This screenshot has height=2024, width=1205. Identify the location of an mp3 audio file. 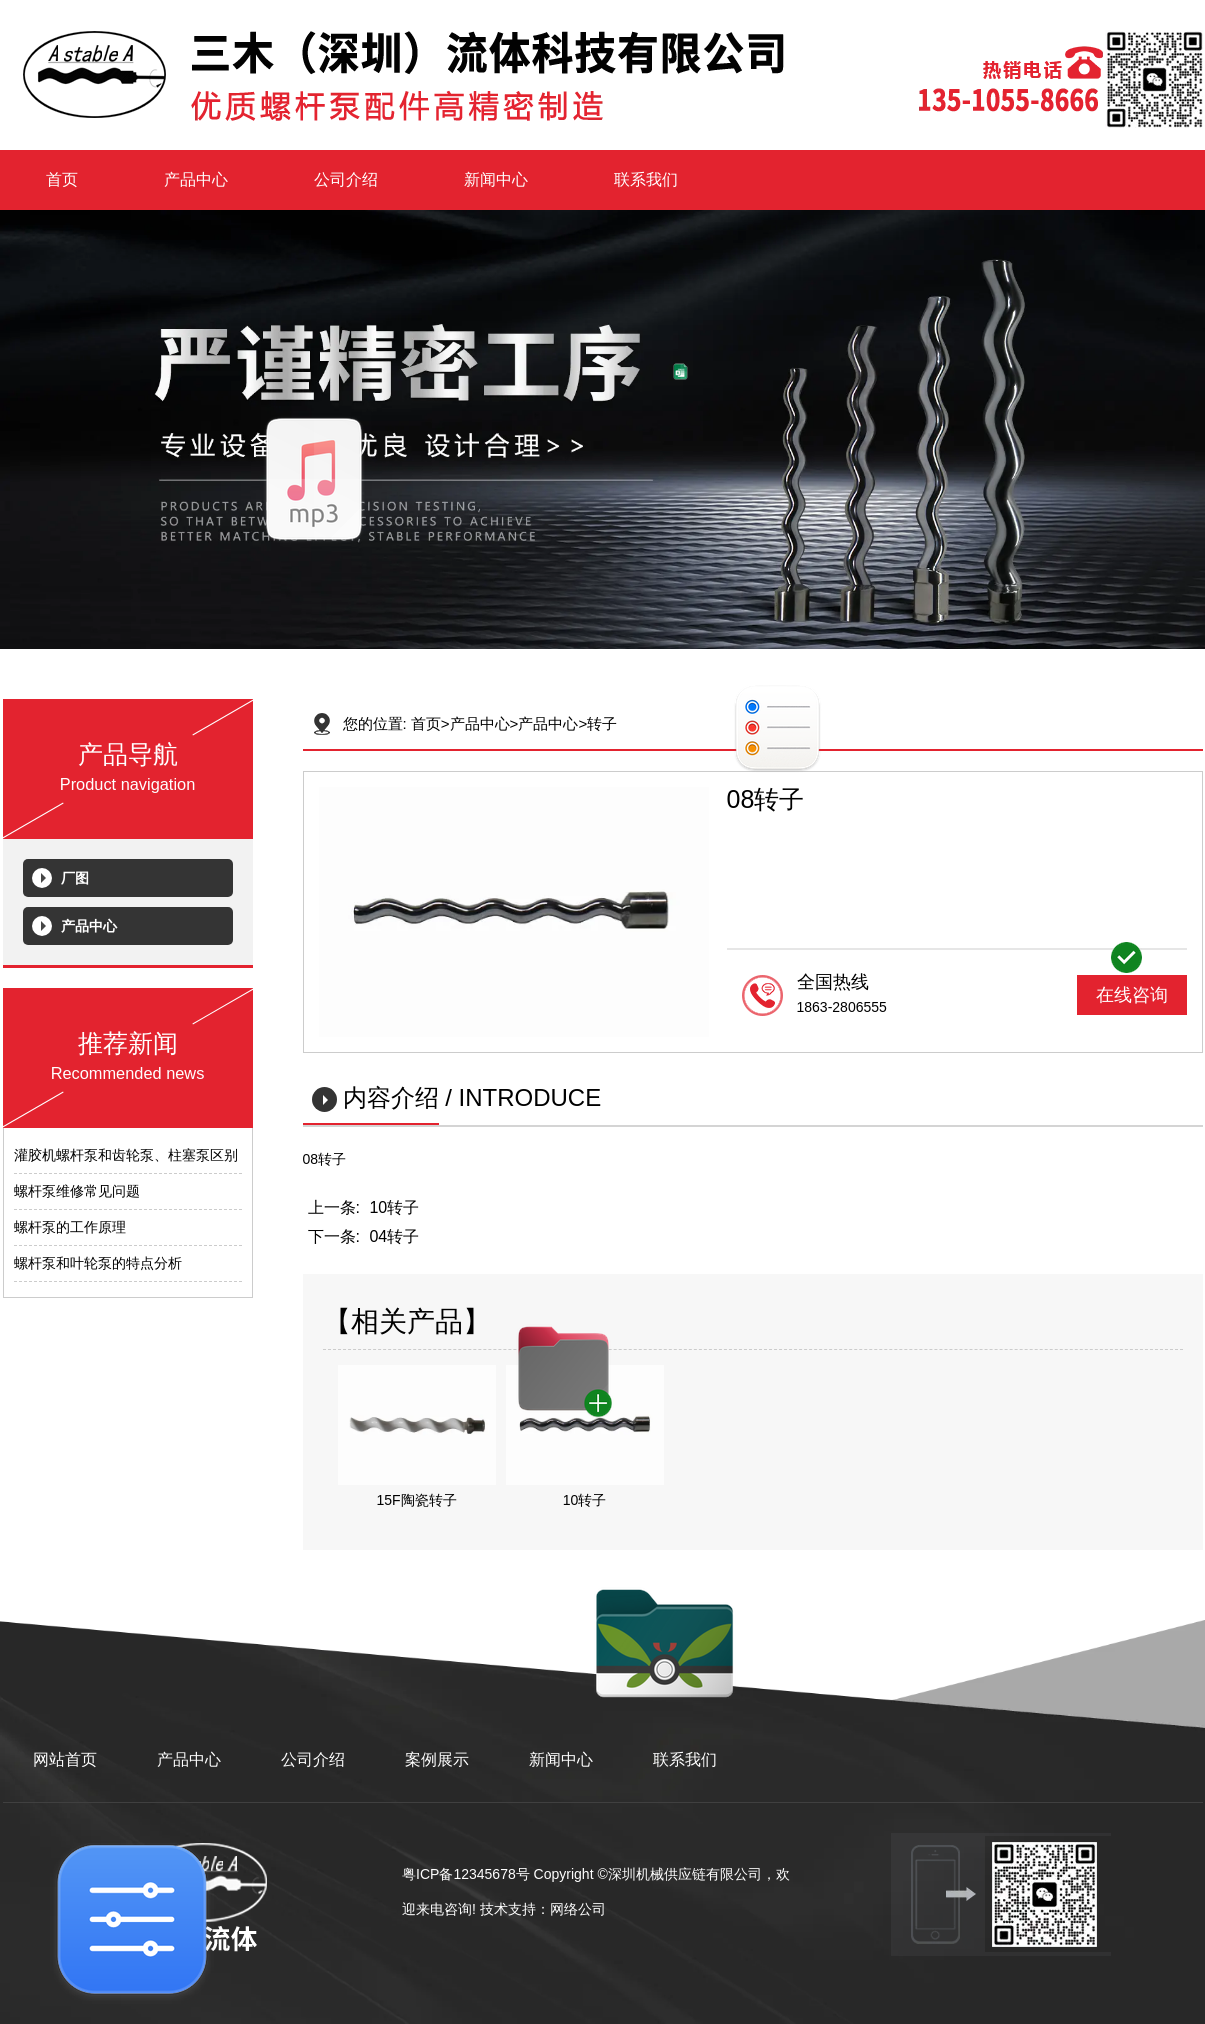
(314, 479).